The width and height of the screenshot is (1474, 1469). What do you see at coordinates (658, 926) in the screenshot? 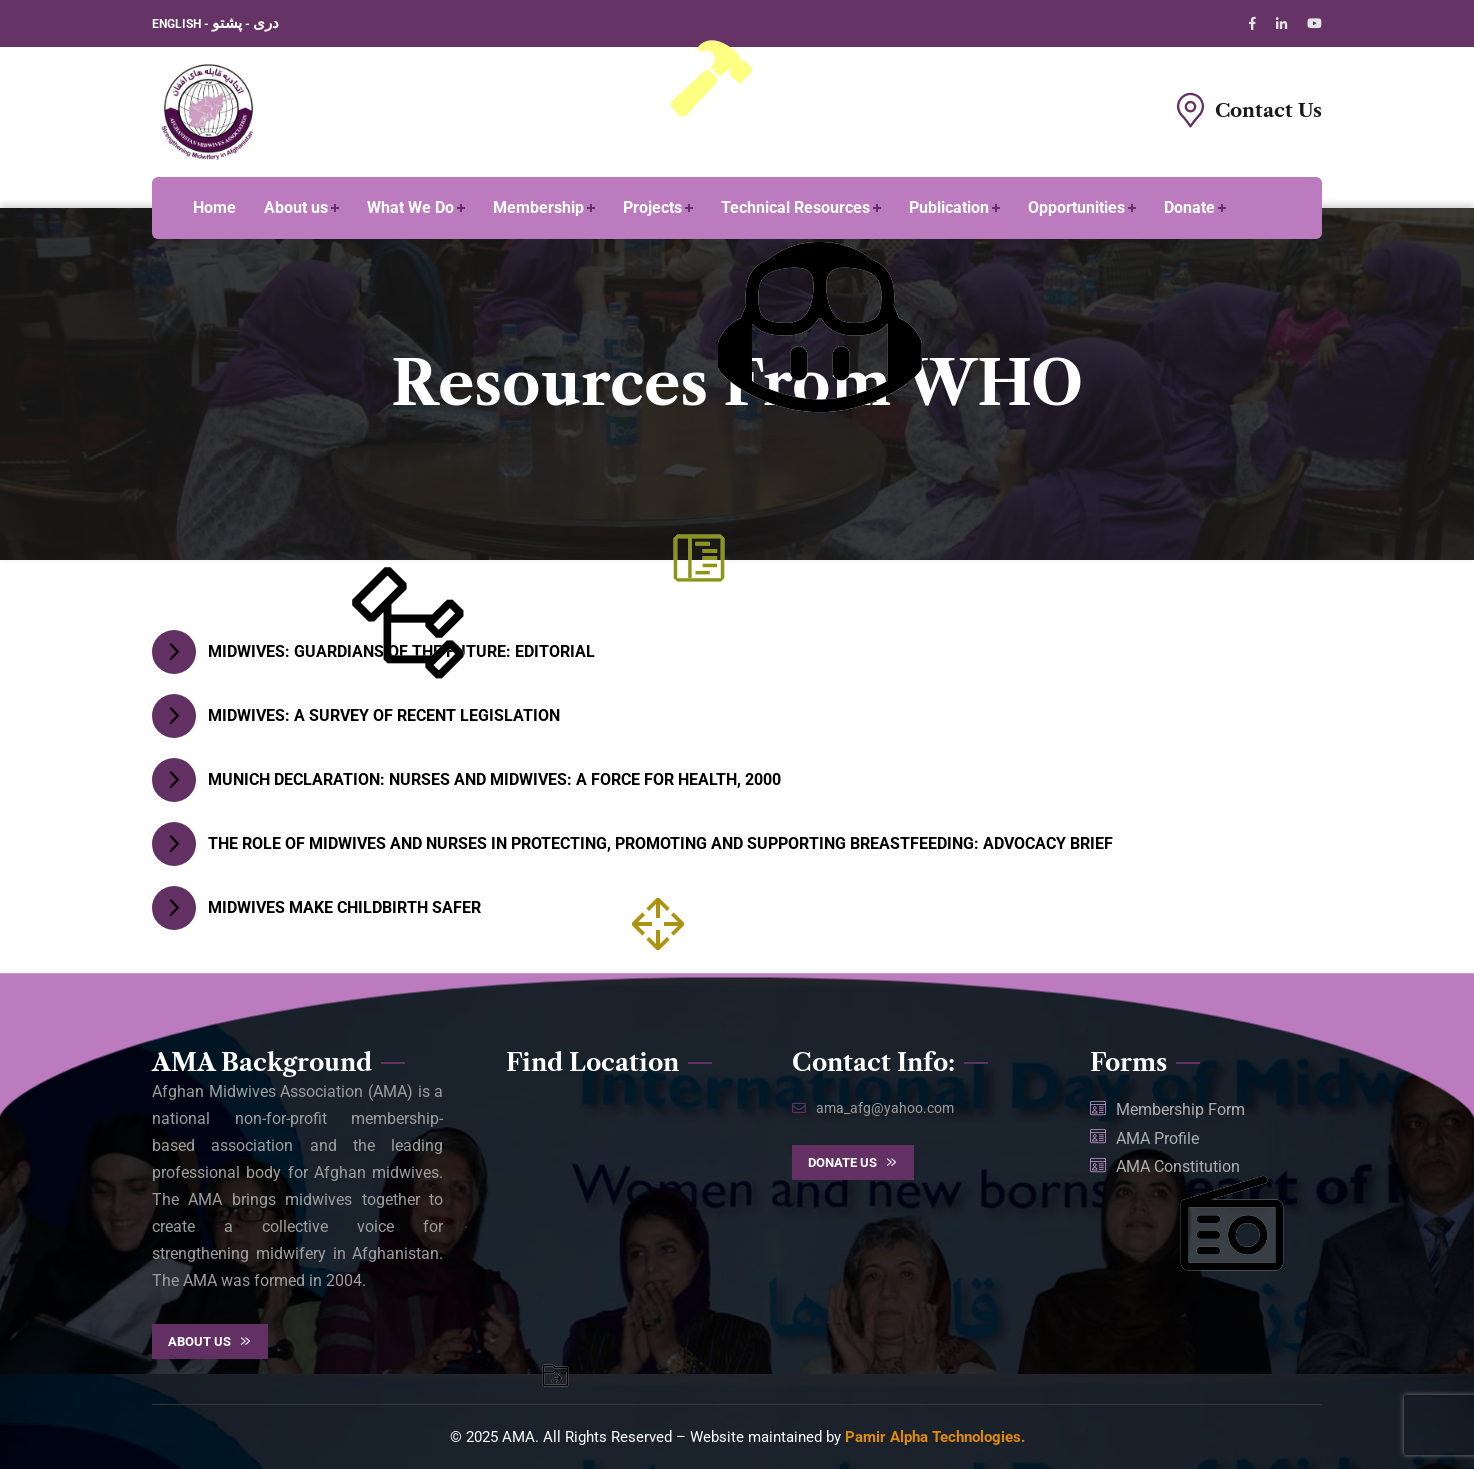
I see `move or reposition an element` at bounding box center [658, 926].